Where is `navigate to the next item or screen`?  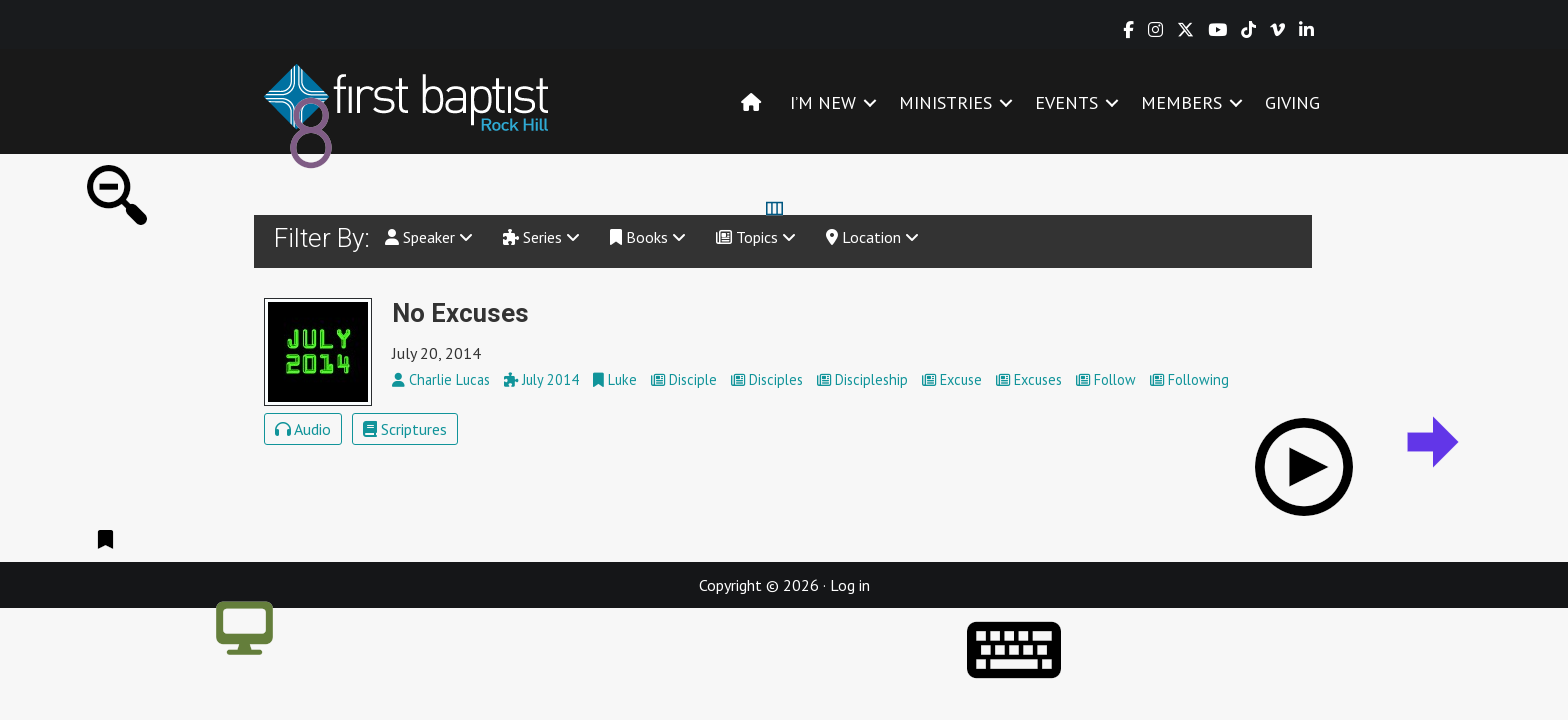
navigate to the next item or screen is located at coordinates (1433, 442).